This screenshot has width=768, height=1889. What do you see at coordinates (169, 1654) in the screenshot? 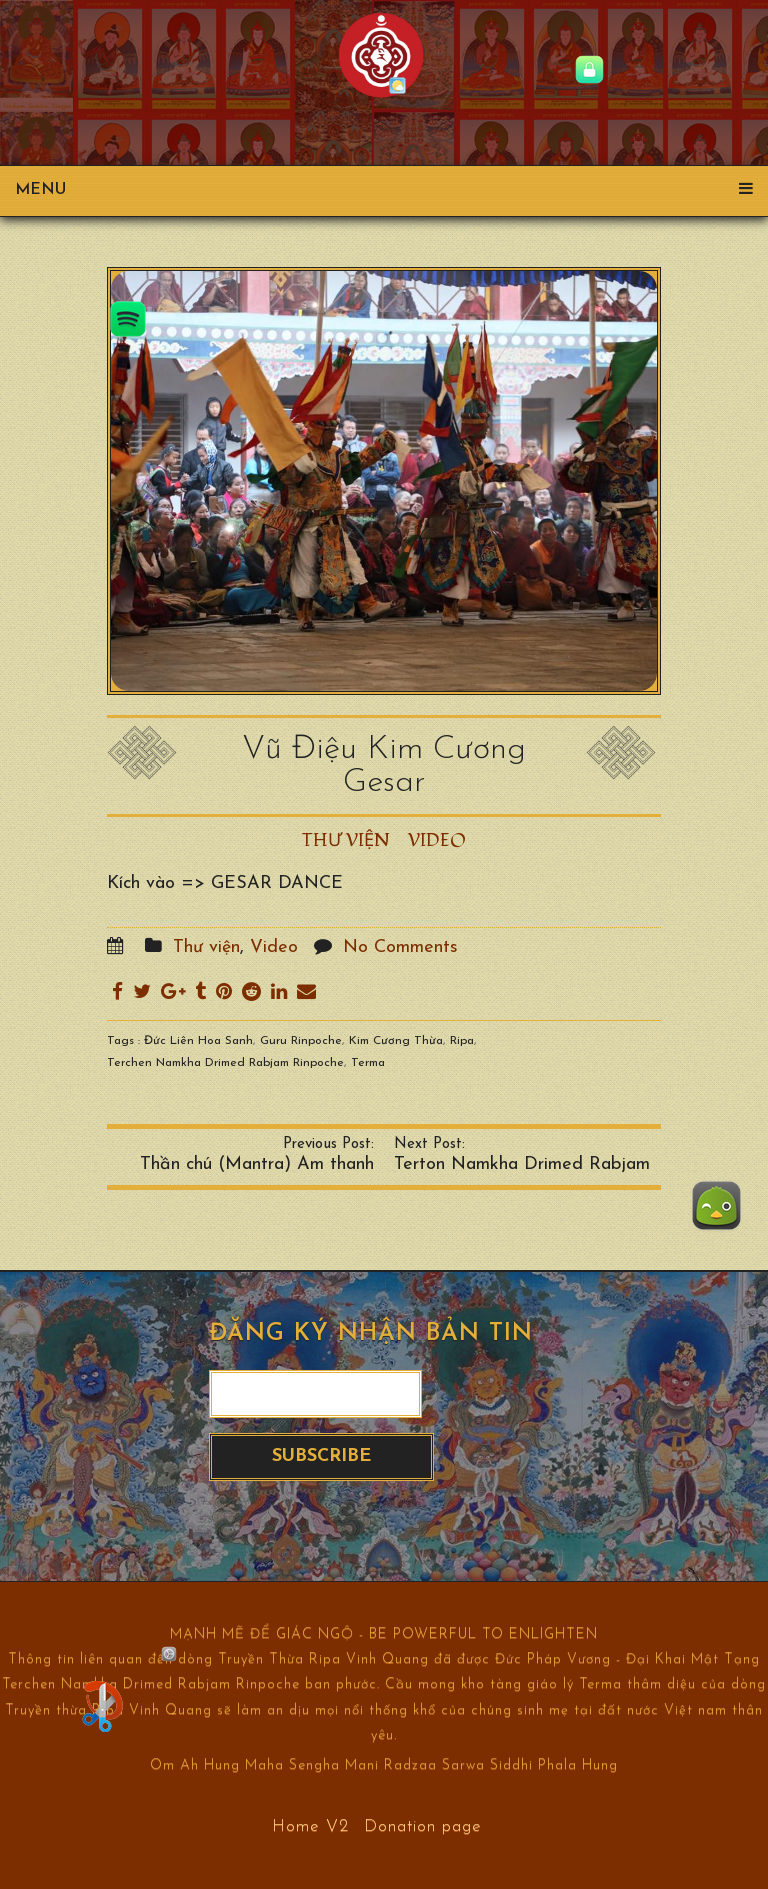
I see `open system preferences` at bounding box center [169, 1654].